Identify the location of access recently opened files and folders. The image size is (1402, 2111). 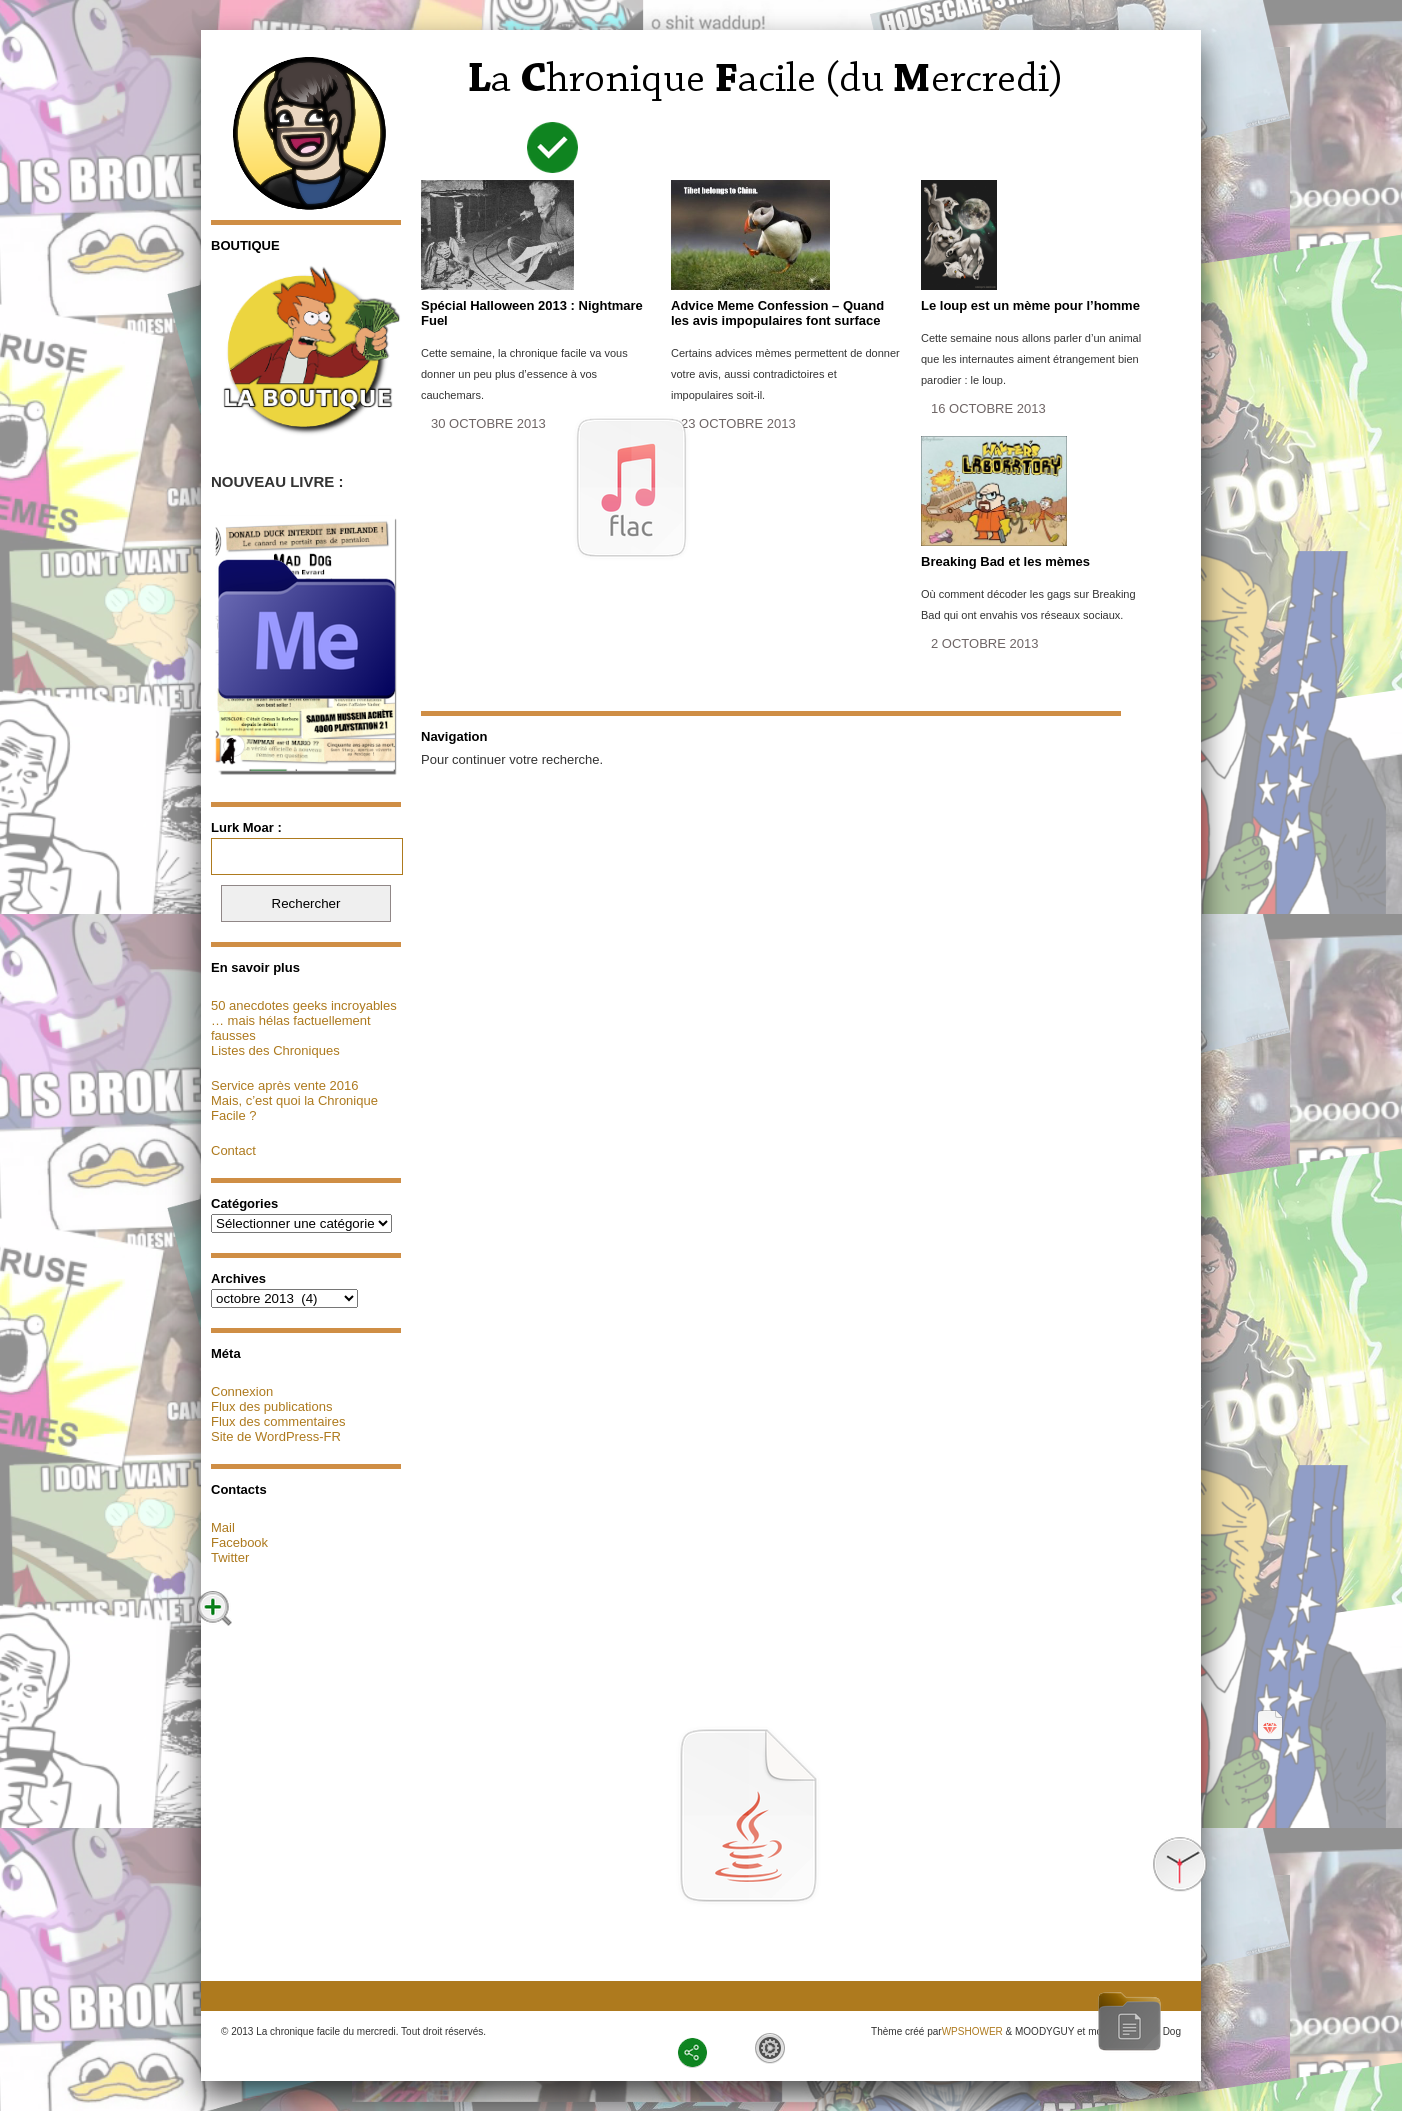
(1180, 1864).